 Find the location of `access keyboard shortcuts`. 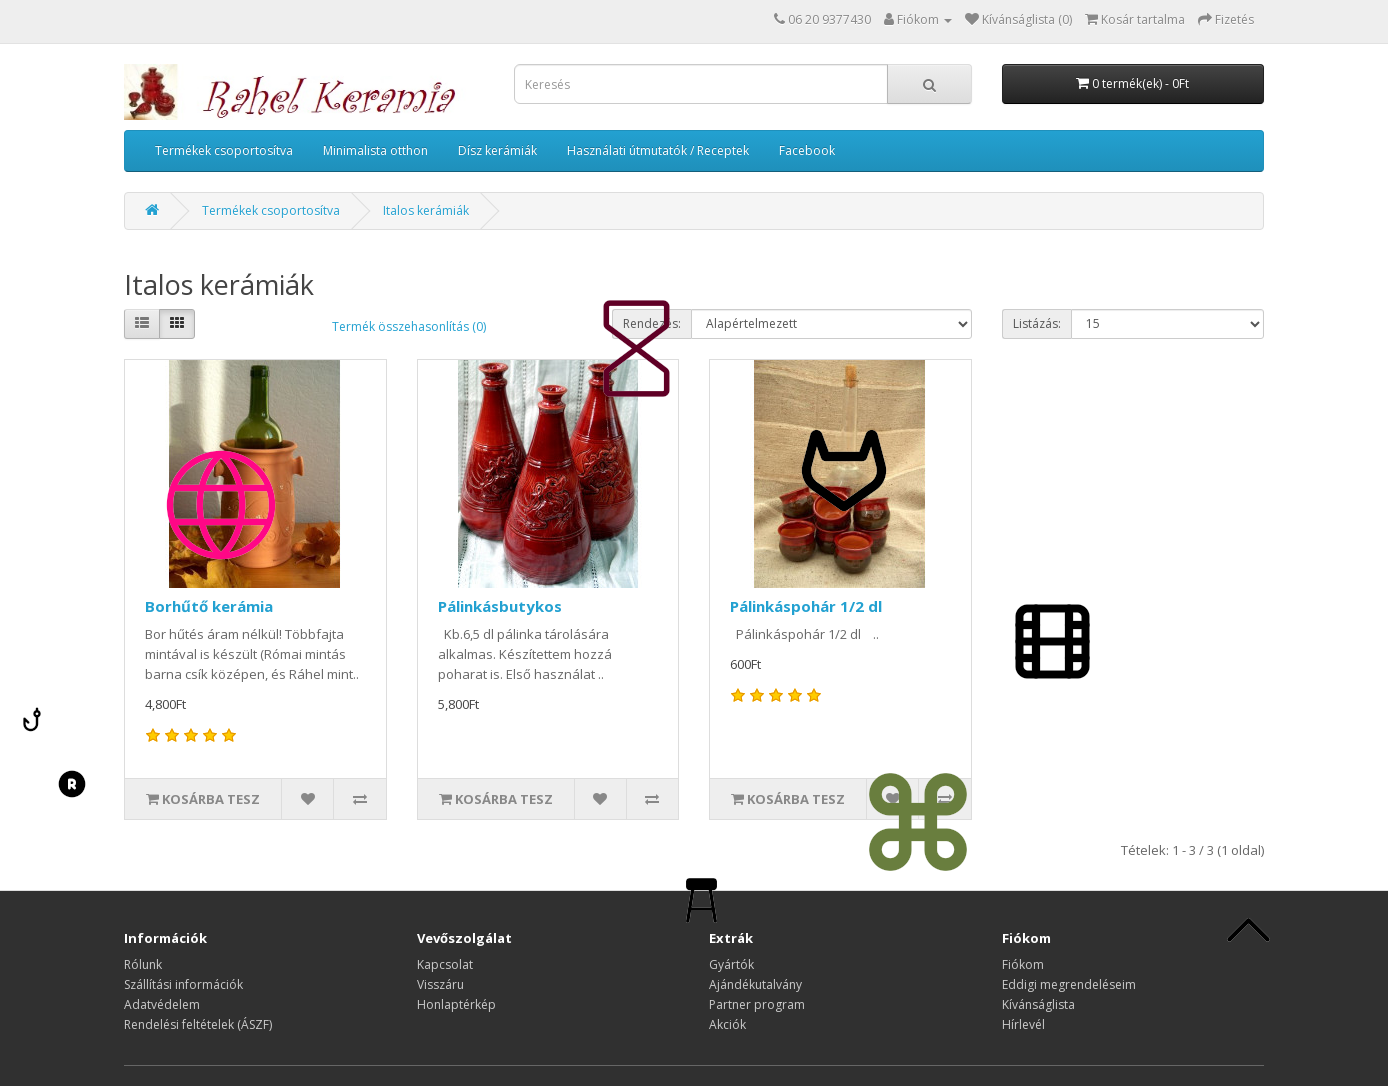

access keyboard shortcuts is located at coordinates (918, 822).